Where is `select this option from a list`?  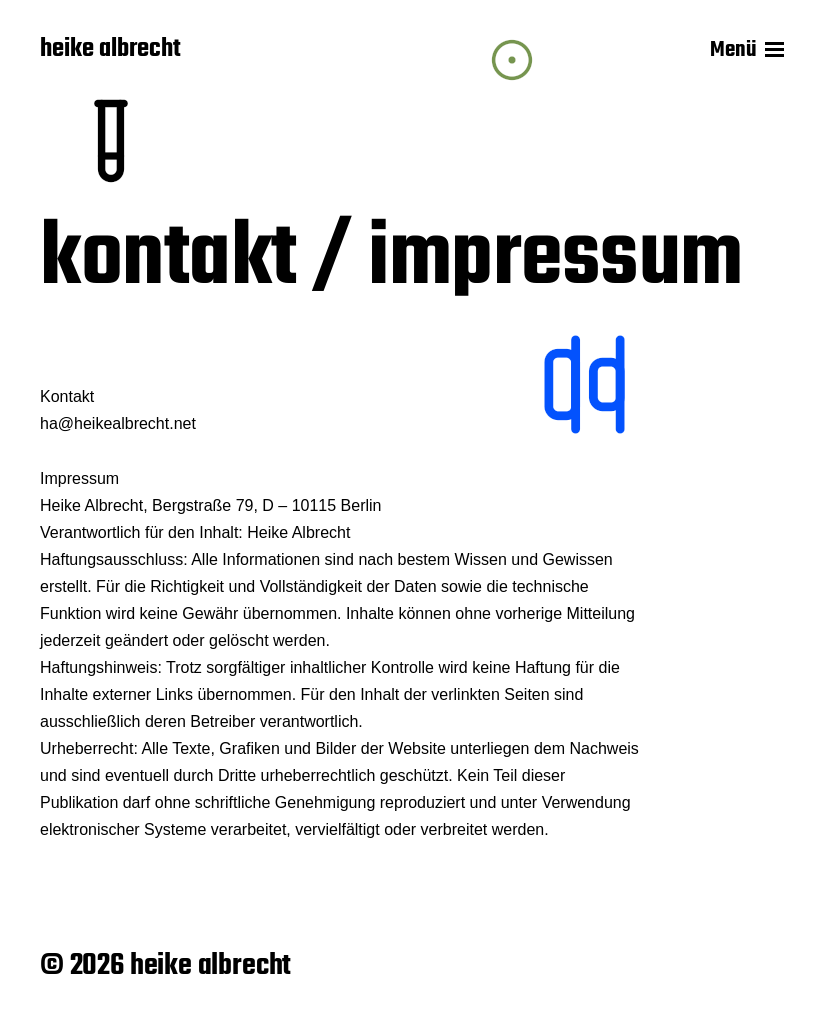
select this option from a list is located at coordinates (512, 60).